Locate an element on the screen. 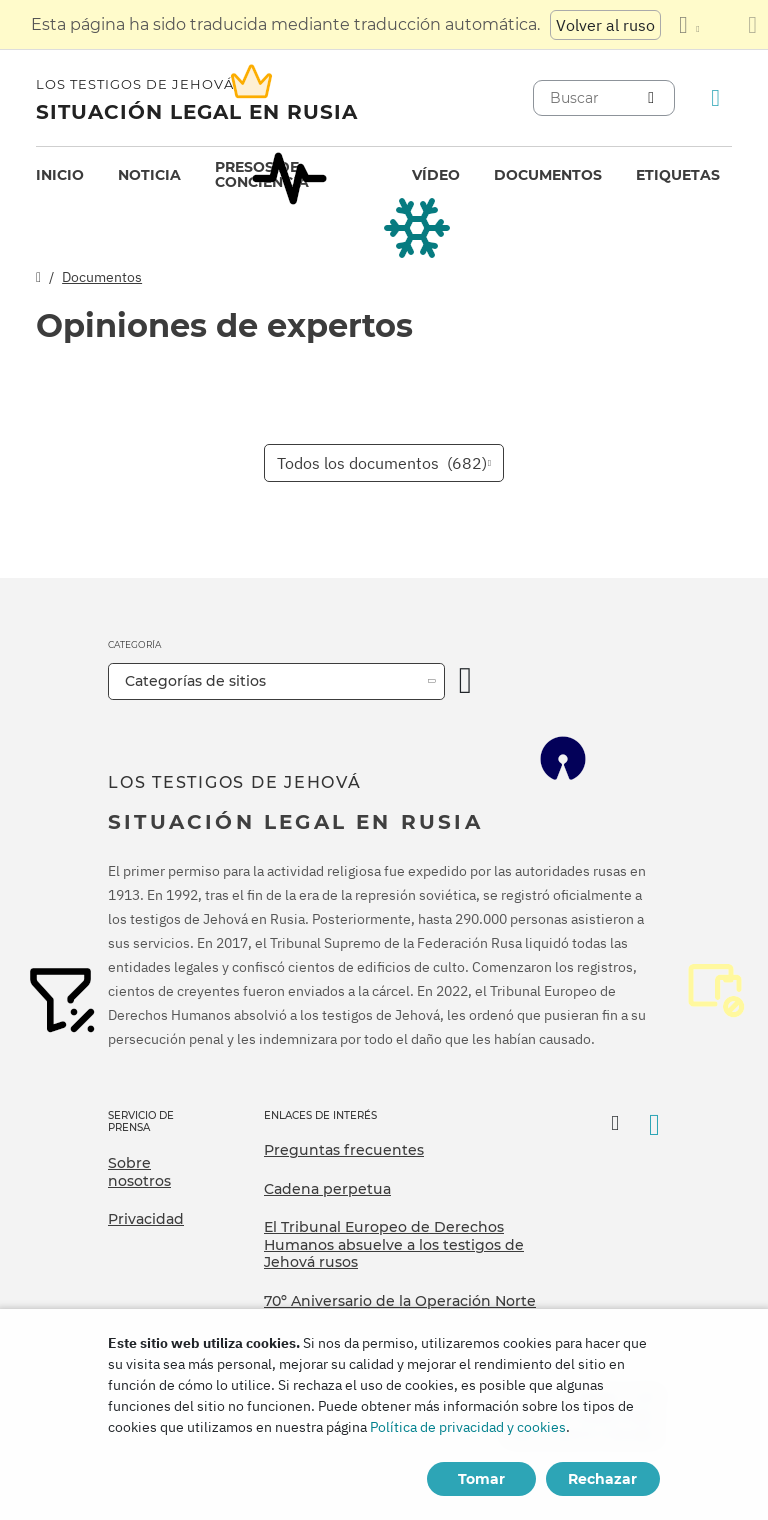  activate cooling or air conditioning mode is located at coordinates (417, 228).